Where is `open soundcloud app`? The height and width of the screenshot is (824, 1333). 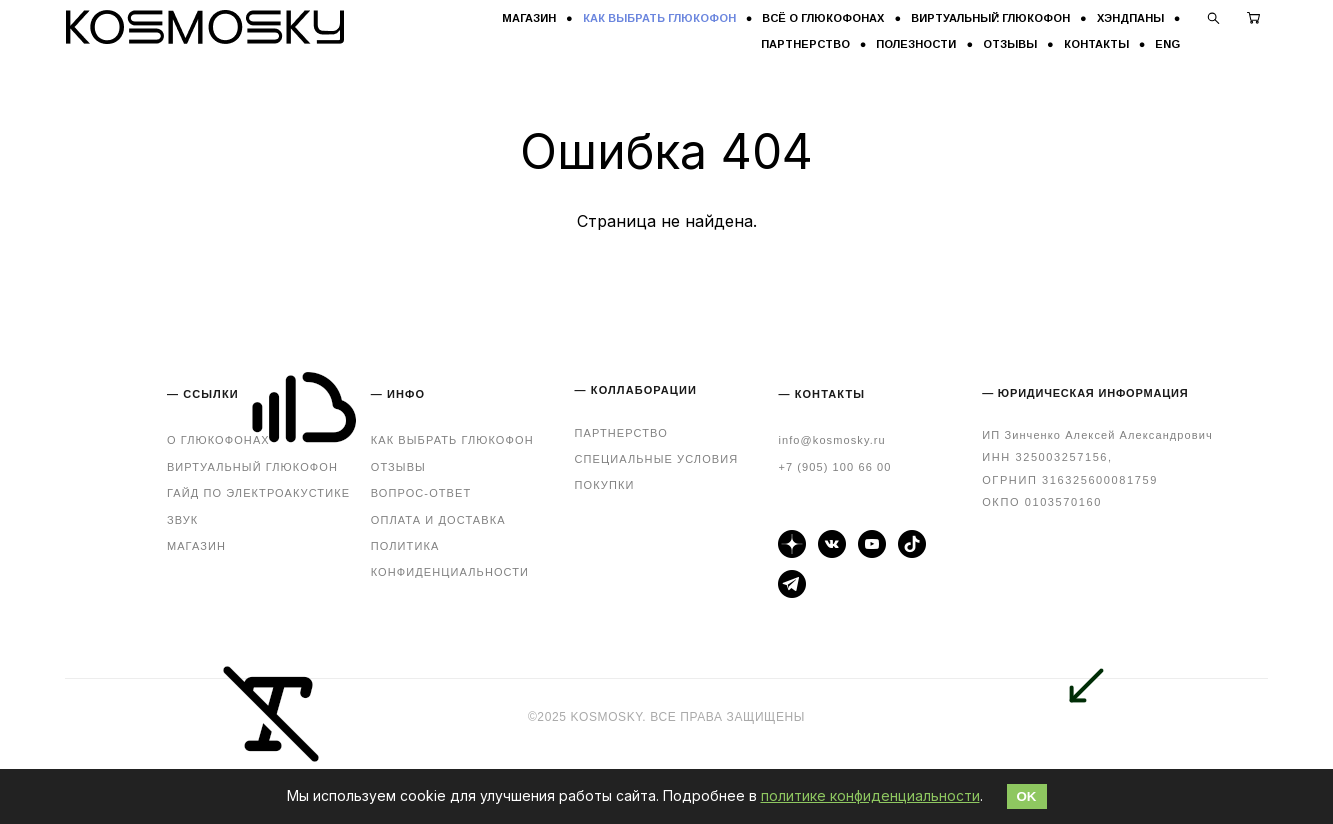
open soundcloud app is located at coordinates (302, 410).